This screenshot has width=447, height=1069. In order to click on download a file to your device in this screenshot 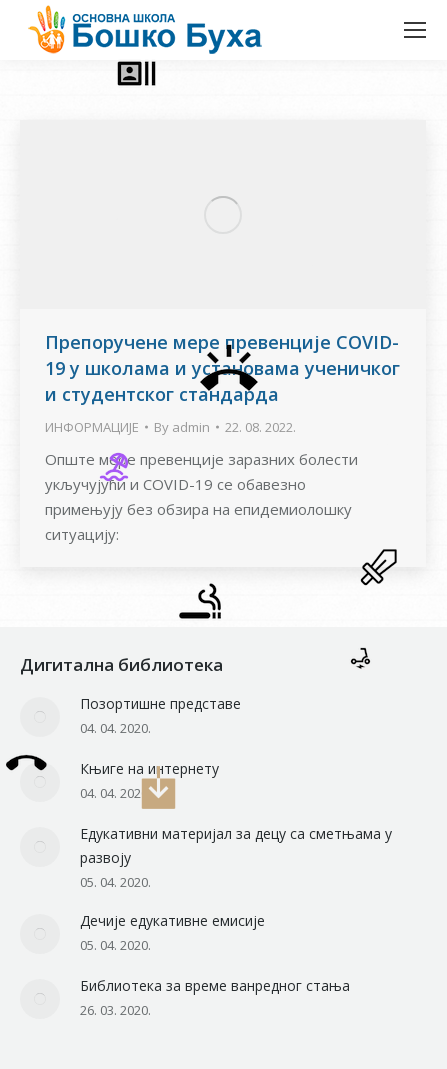, I will do `click(158, 787)`.